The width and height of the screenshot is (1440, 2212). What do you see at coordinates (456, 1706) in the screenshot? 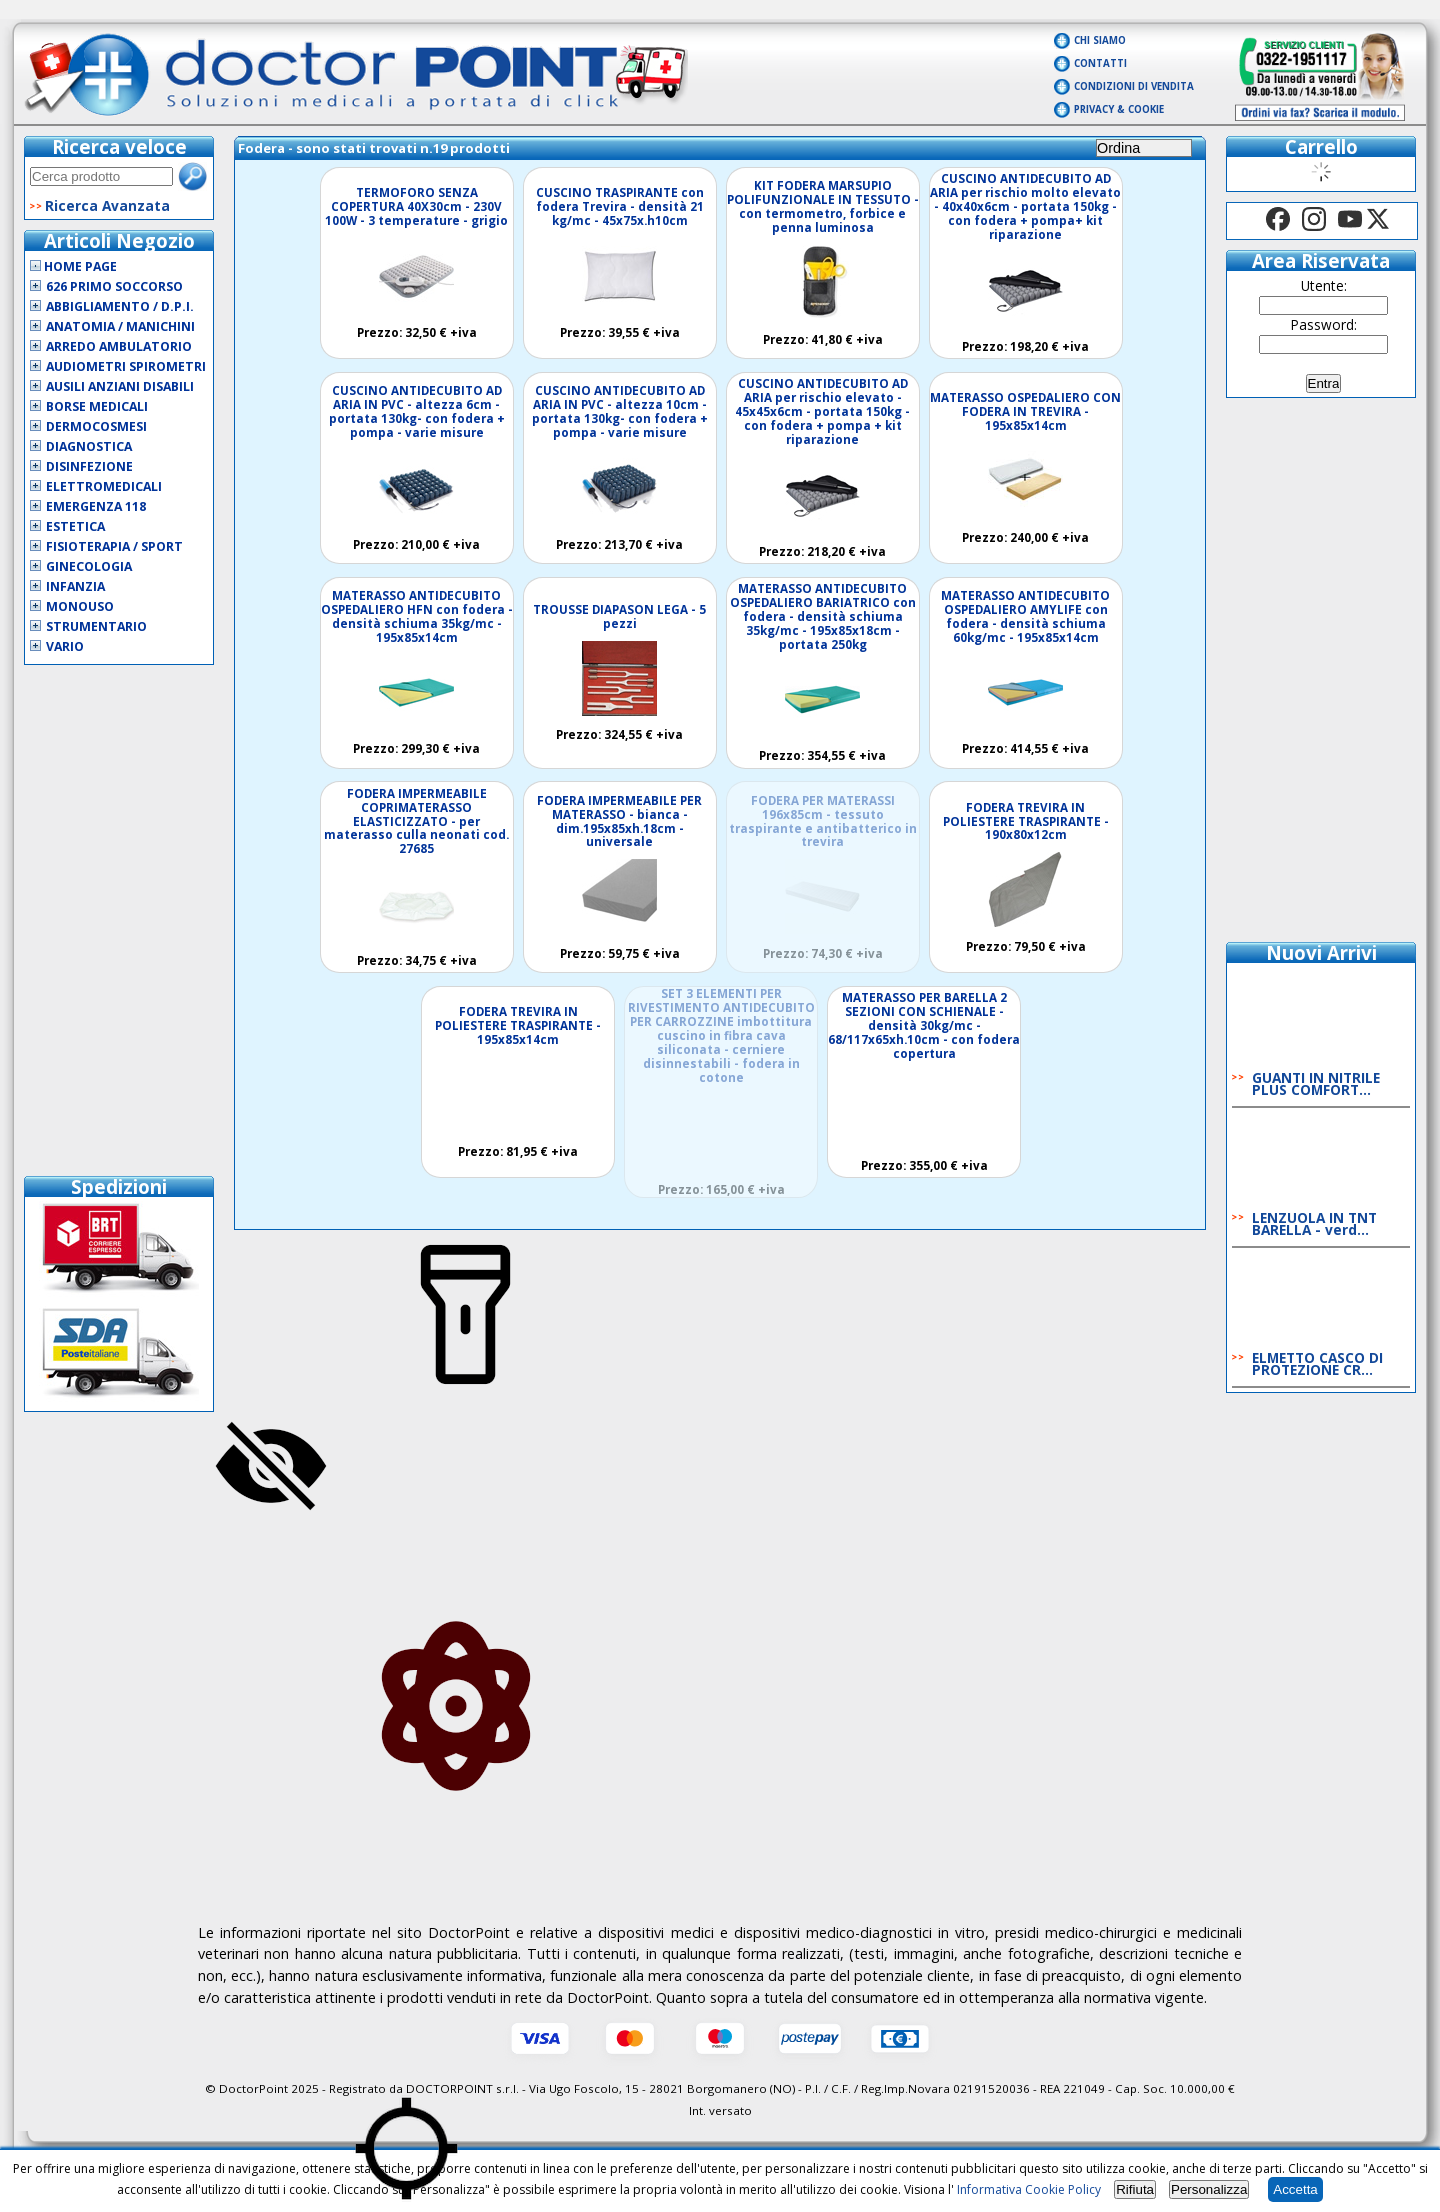
I see `access science or chemistry features` at bounding box center [456, 1706].